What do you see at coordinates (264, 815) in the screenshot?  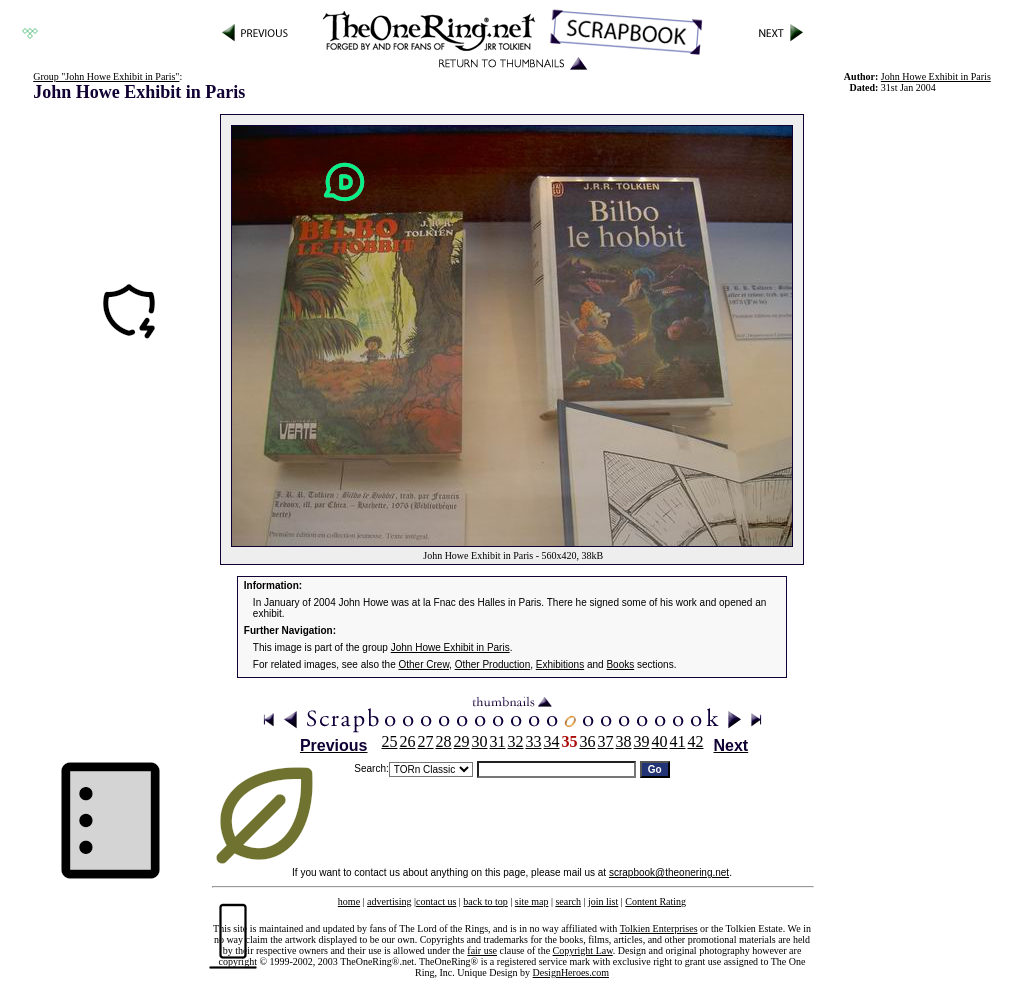 I see `indicates eco-friendly or sustainable option` at bounding box center [264, 815].